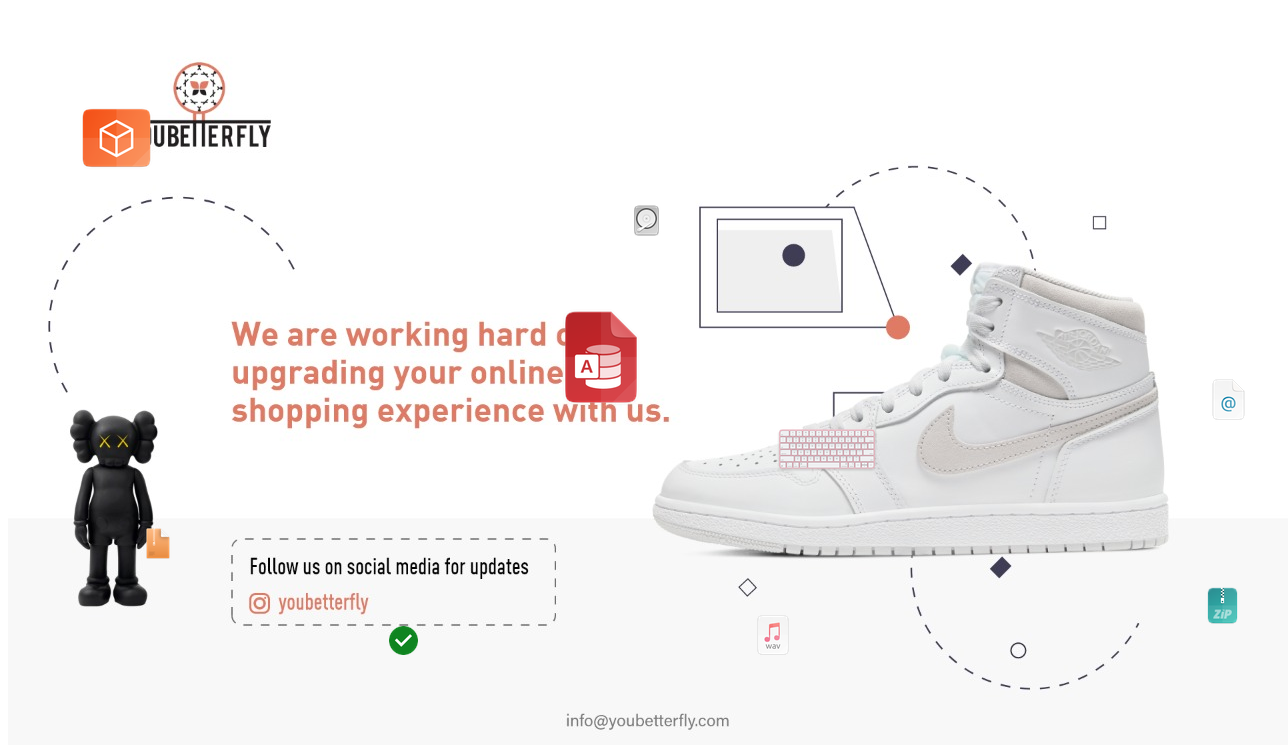 The height and width of the screenshot is (755, 1288). What do you see at coordinates (827, 449) in the screenshot?
I see `connect a bluetooth keyboard` at bounding box center [827, 449].